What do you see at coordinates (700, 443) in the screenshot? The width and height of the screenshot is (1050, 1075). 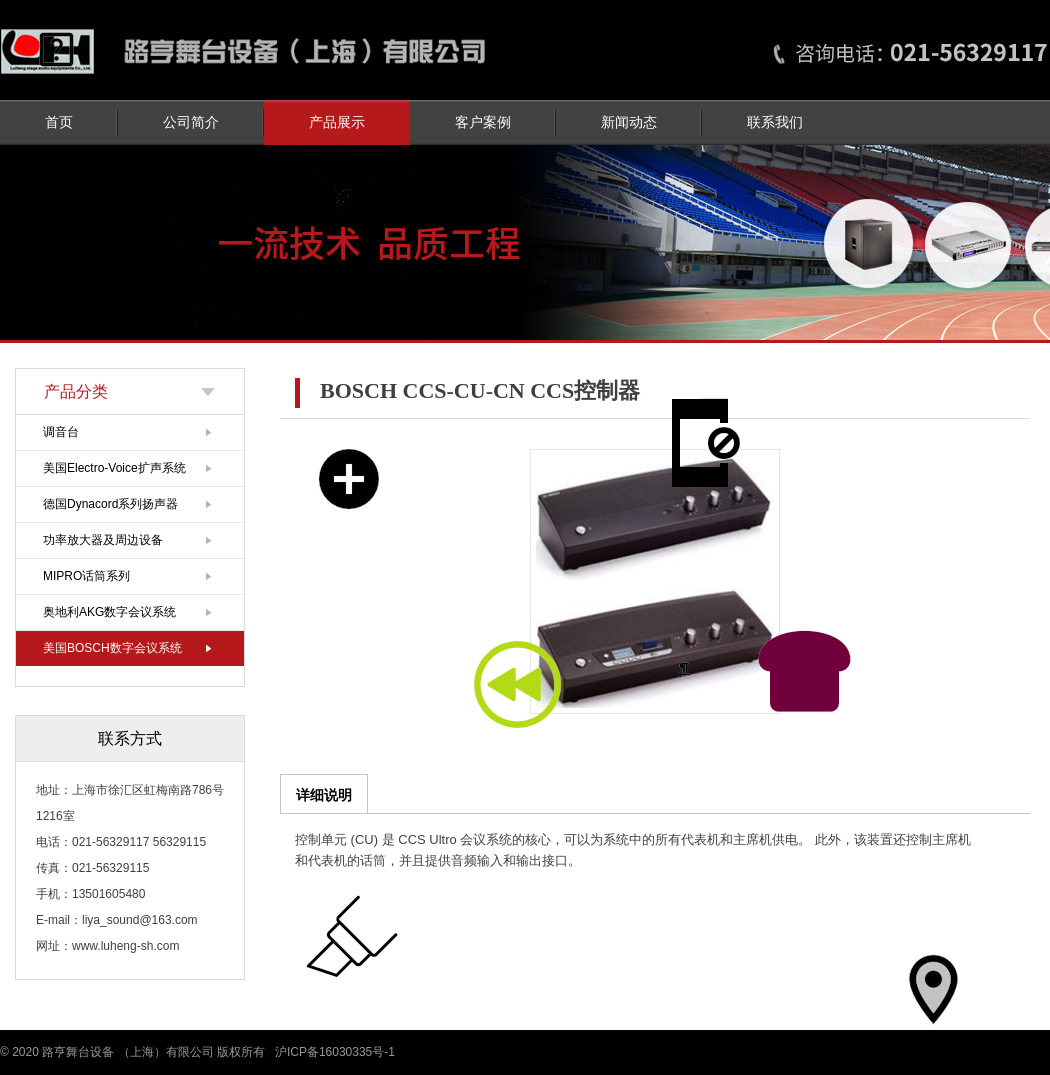 I see `block or restrict an app` at bounding box center [700, 443].